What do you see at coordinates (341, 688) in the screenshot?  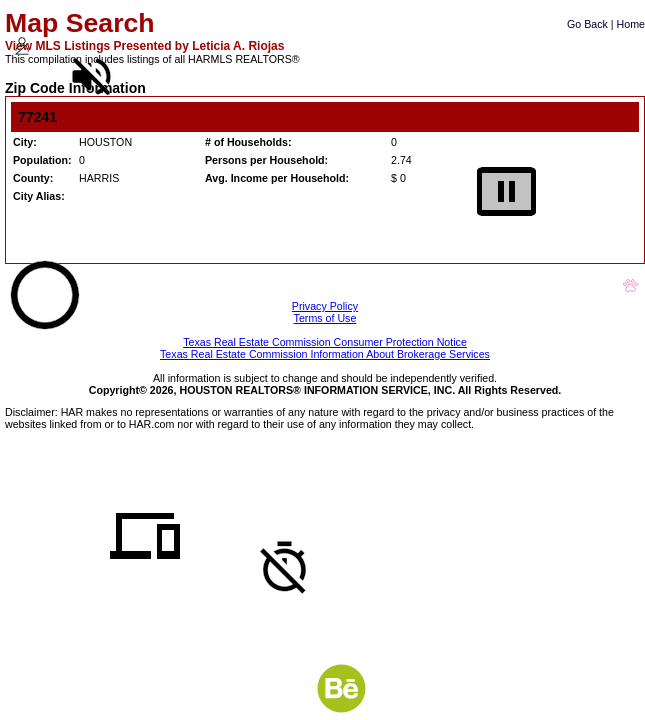 I see `visit Behance profile or portfolio` at bounding box center [341, 688].